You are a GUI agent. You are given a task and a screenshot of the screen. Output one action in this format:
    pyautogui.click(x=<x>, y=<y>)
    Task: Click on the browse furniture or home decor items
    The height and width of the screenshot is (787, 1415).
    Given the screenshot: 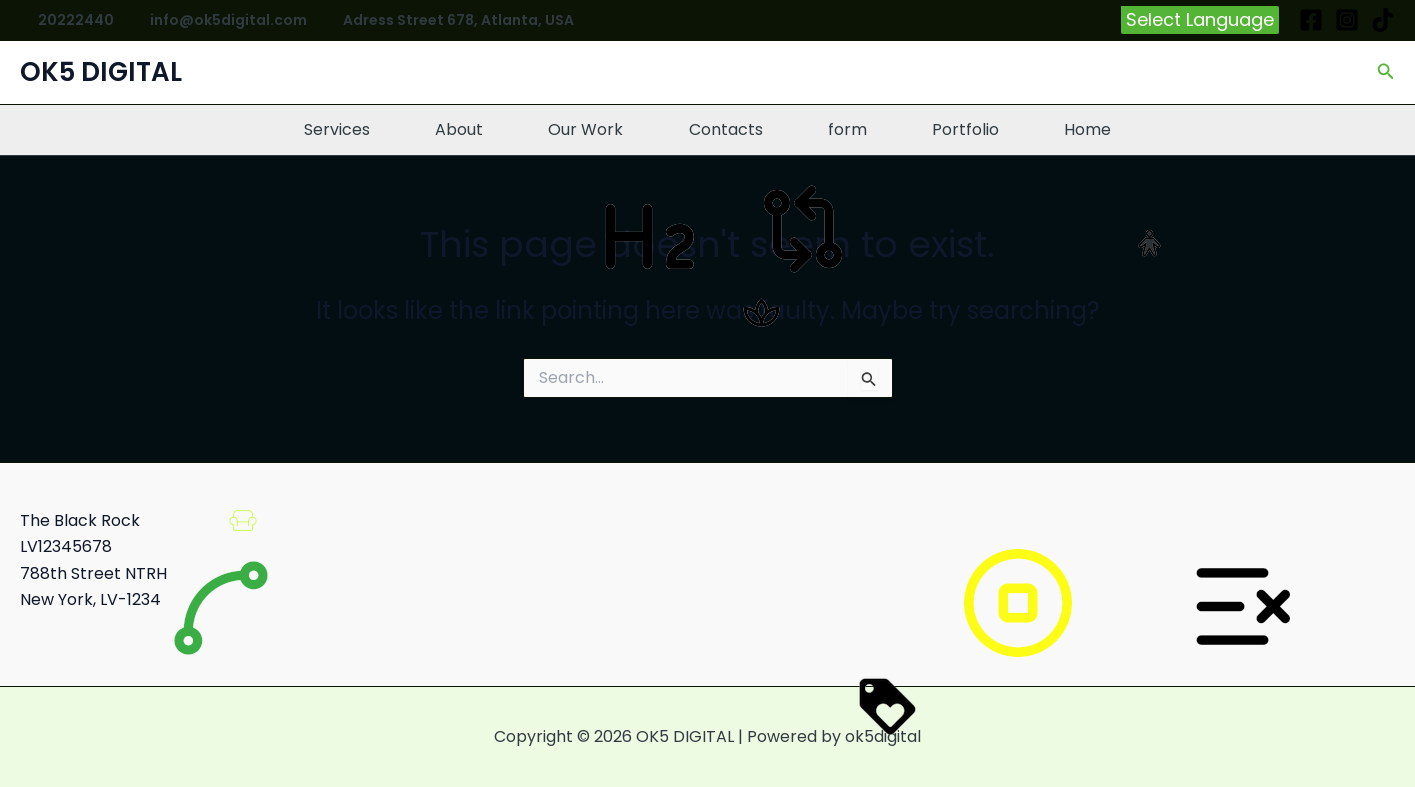 What is the action you would take?
    pyautogui.click(x=243, y=521)
    